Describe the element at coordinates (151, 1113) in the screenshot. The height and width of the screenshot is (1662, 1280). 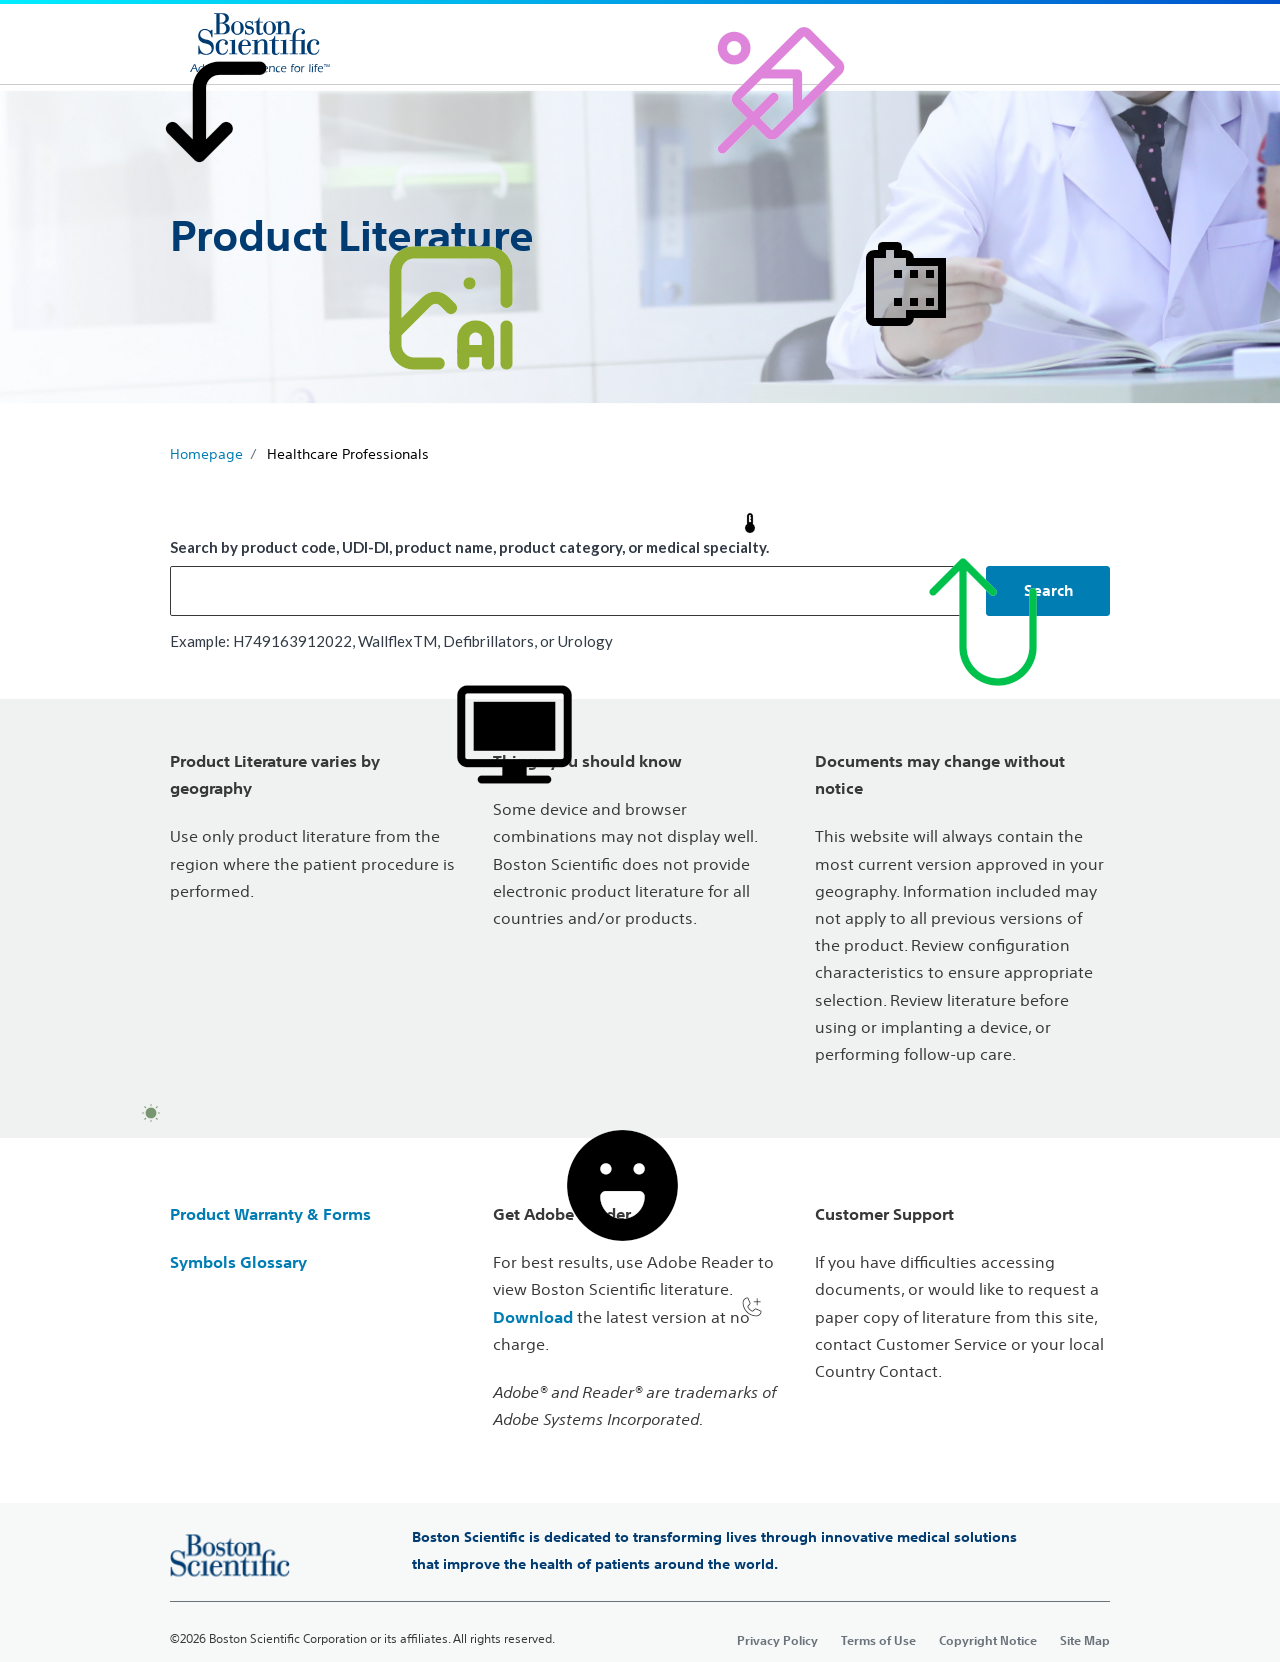
I see `switch to light mode` at that location.